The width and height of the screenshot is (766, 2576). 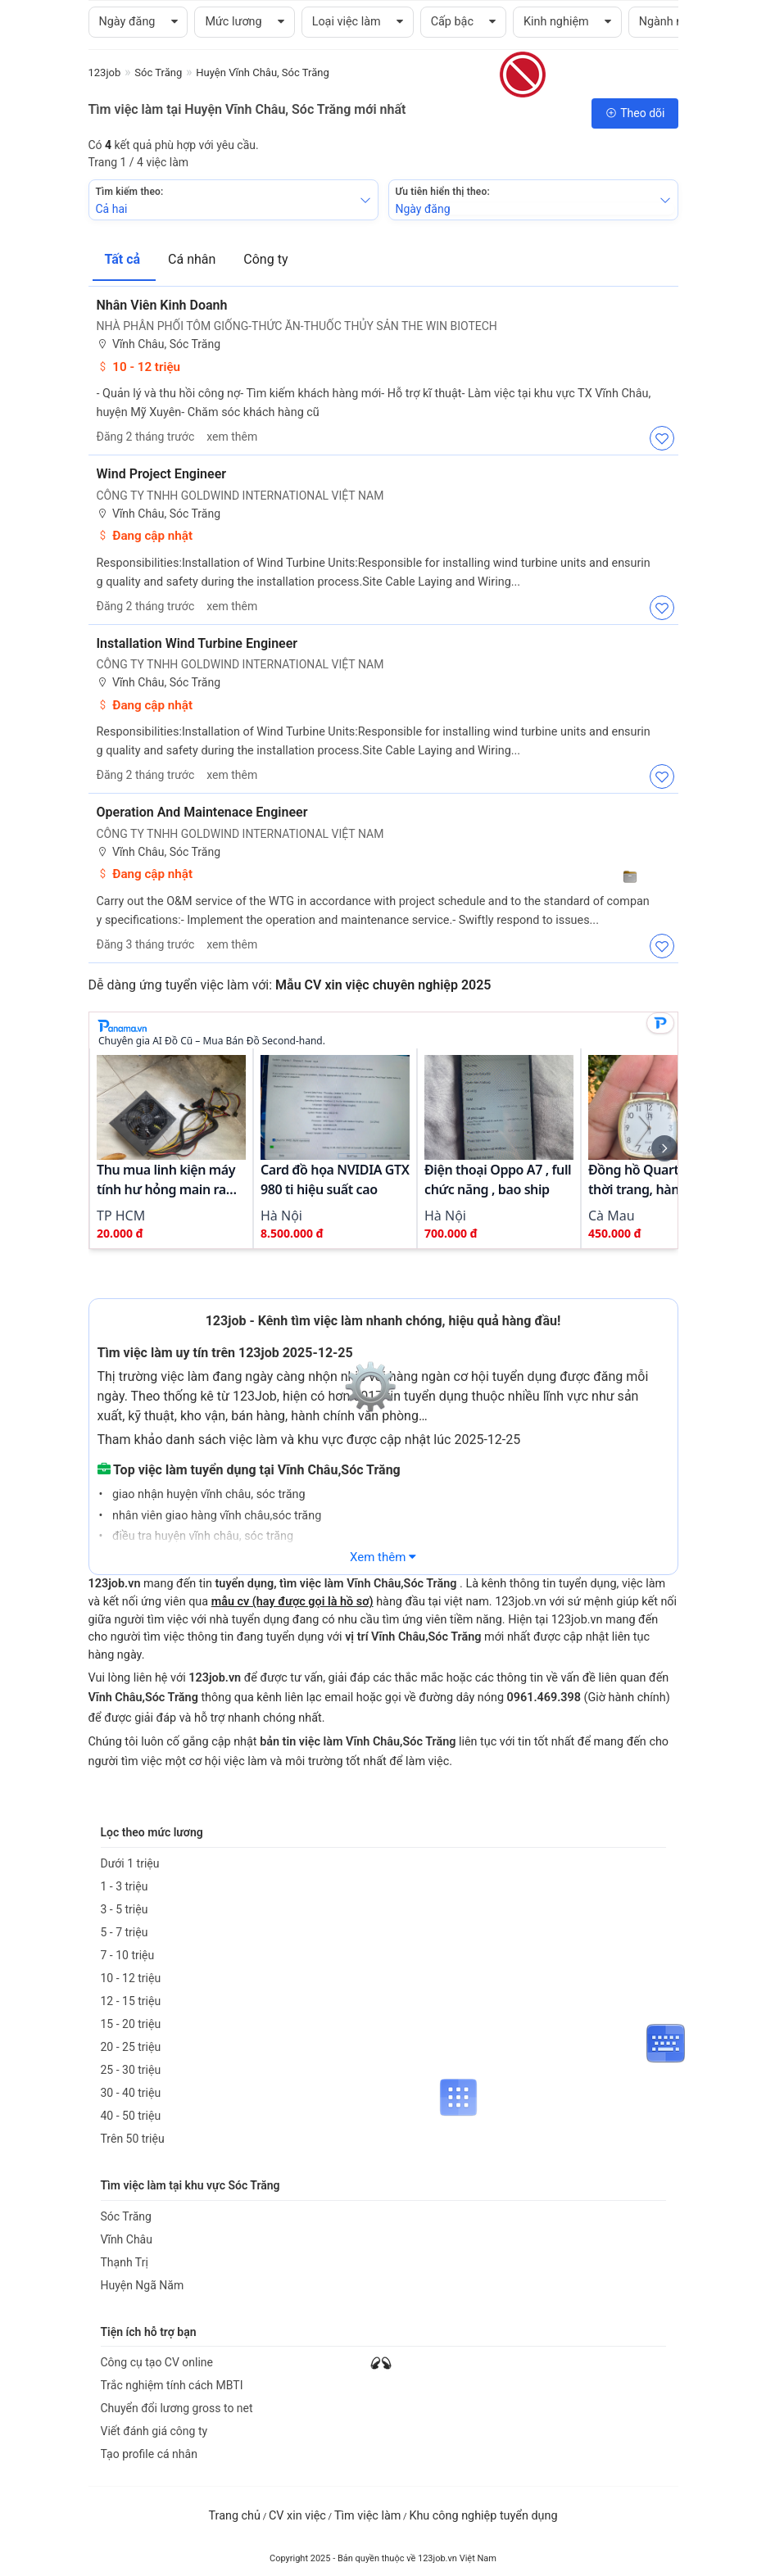 I want to click on view all applications, so click(x=458, y=2097).